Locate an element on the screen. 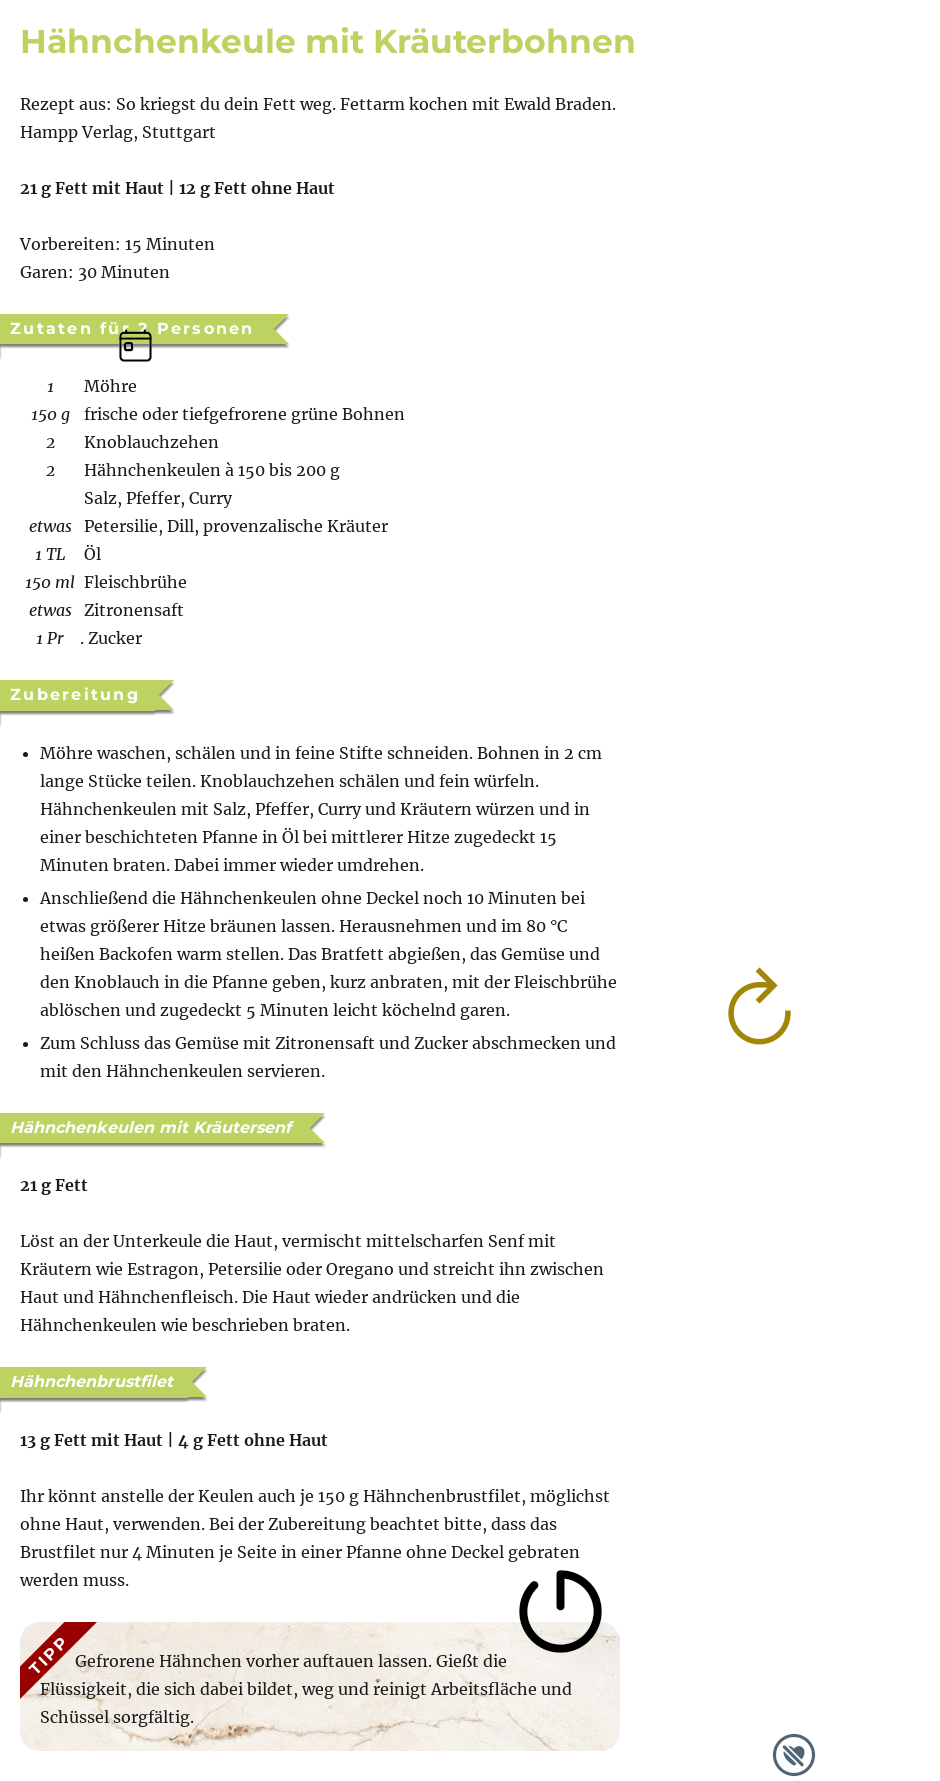 The height and width of the screenshot is (1781, 940). remove from favorites is located at coordinates (794, 1755).